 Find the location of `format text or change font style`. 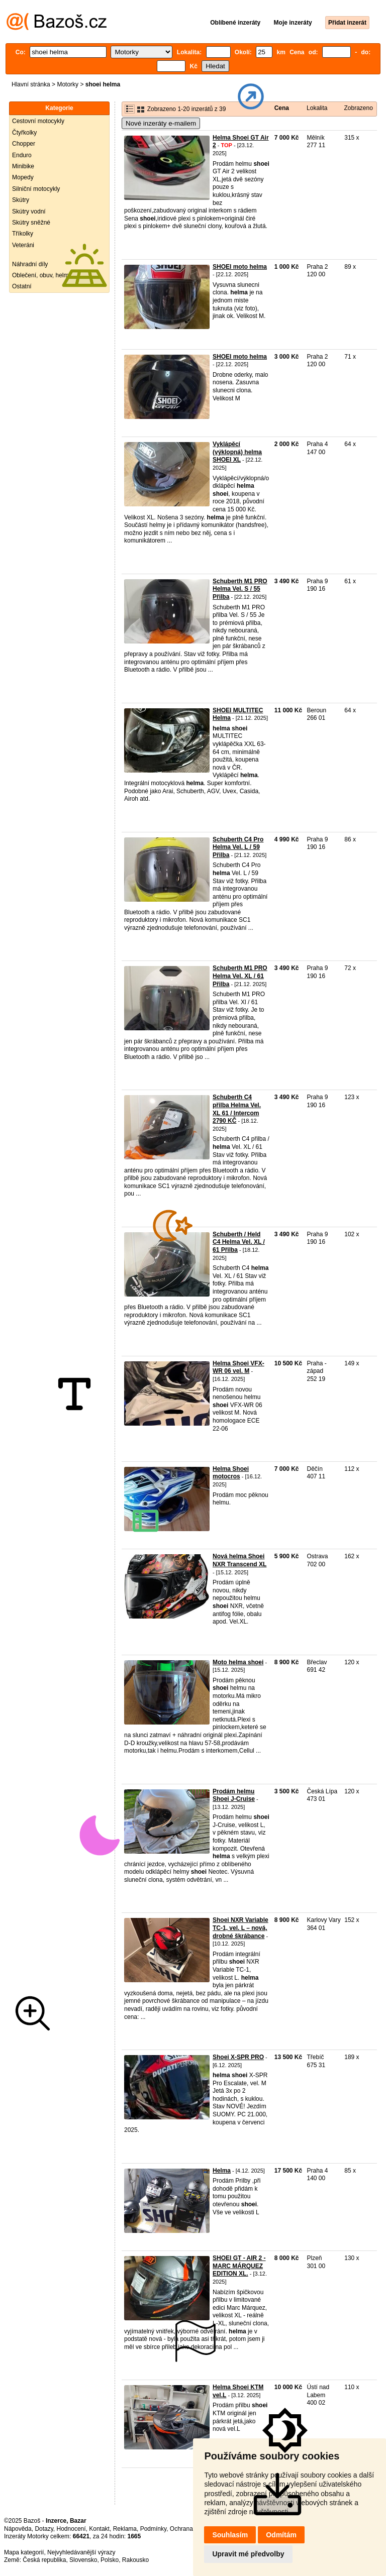

format text or change font style is located at coordinates (74, 1394).